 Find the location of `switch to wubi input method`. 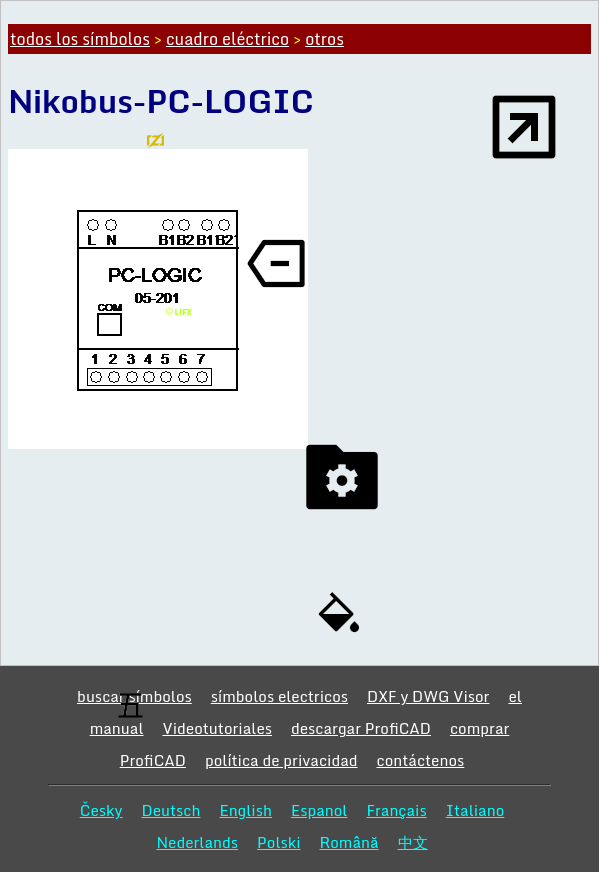

switch to wubi input method is located at coordinates (130, 705).